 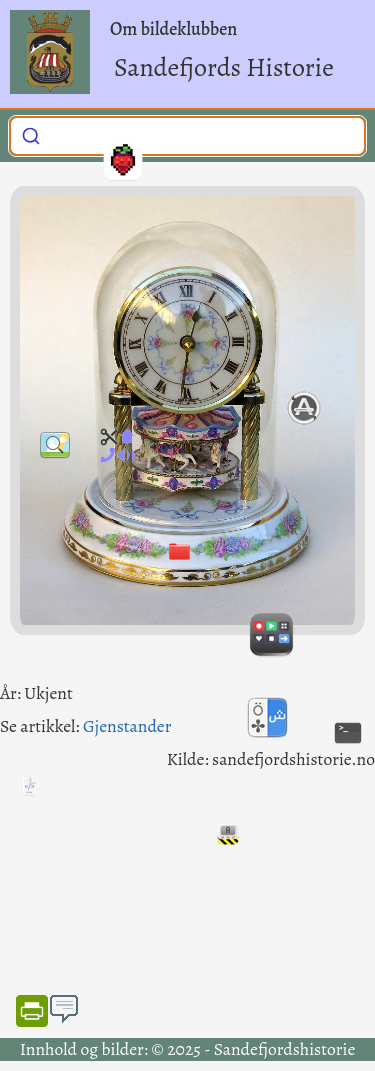 I want to click on open chromatic guitar tuner app (development version), so click(x=228, y=834).